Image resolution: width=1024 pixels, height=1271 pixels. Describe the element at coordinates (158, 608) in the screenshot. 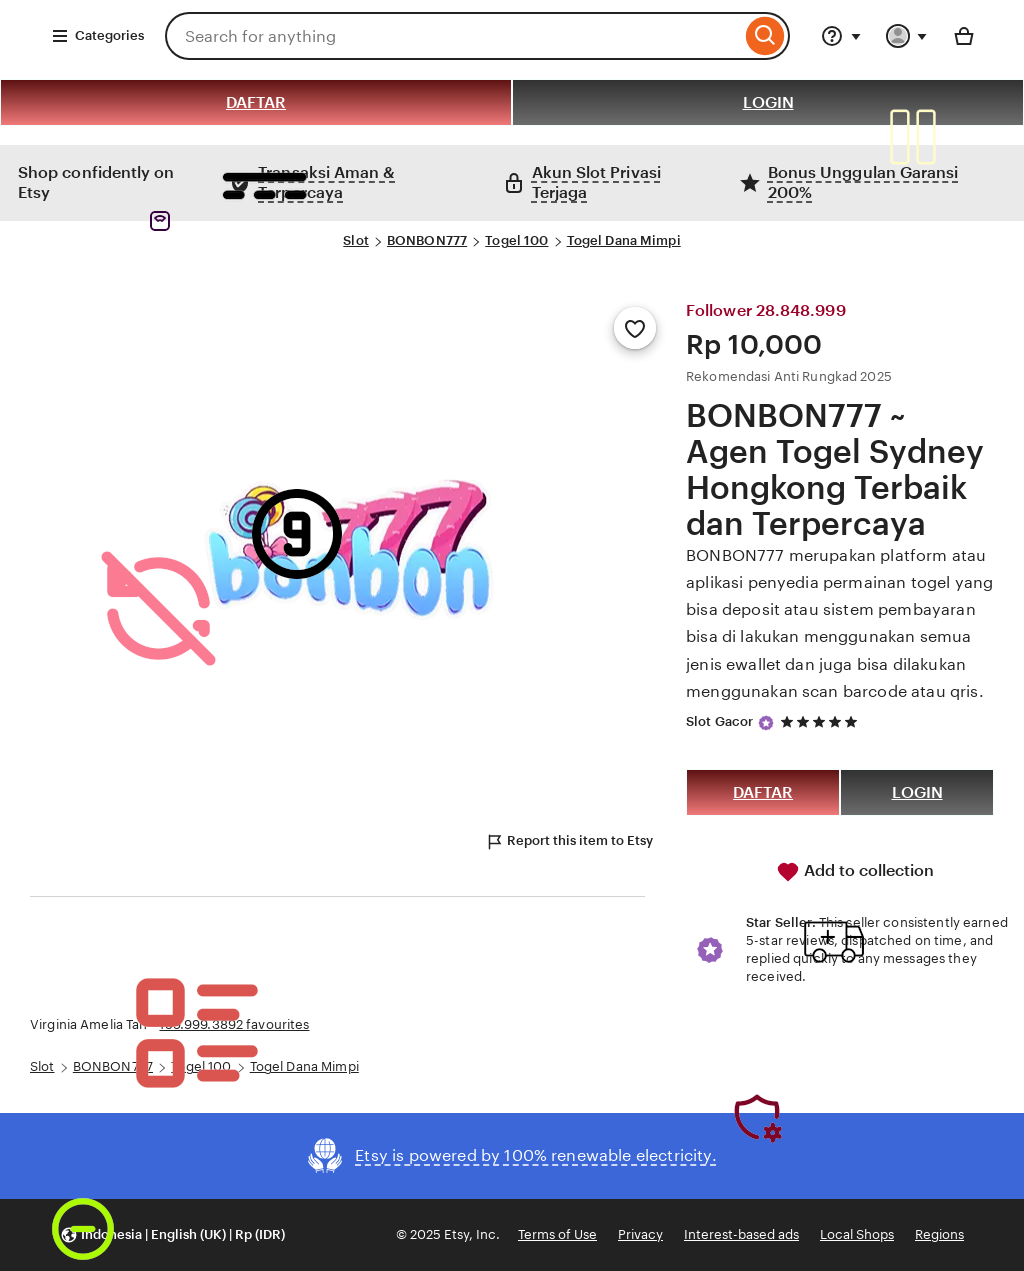

I see `refresh or sync is disabled` at that location.